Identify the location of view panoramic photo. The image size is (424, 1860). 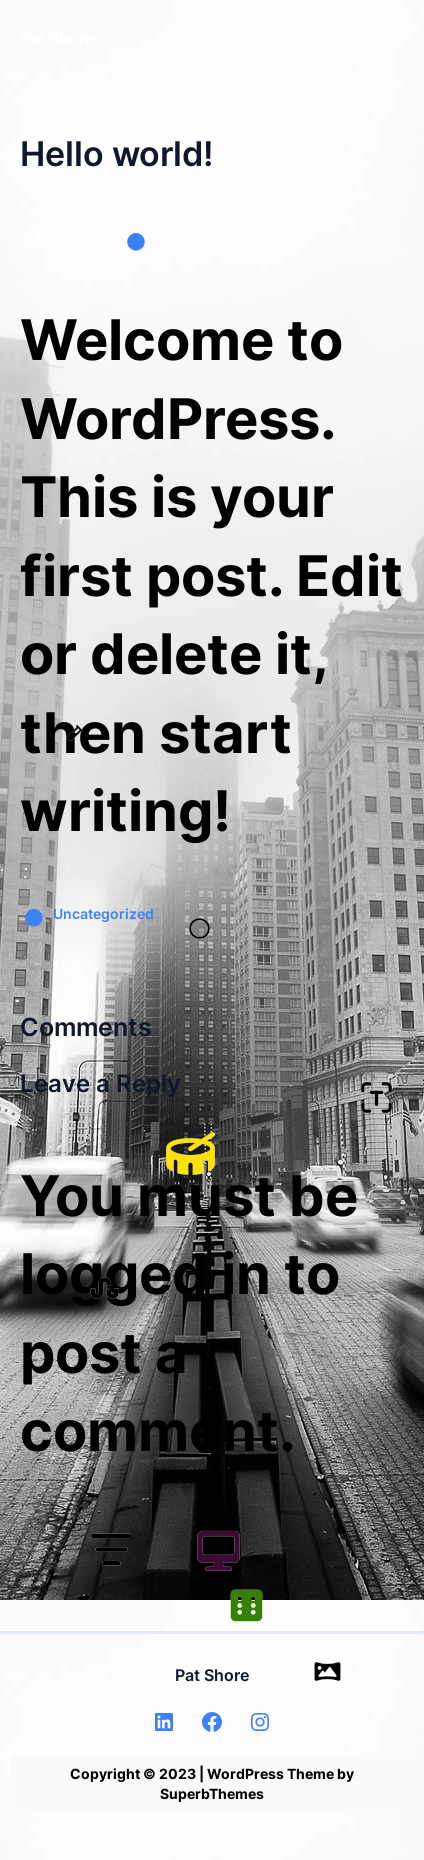
(327, 1671).